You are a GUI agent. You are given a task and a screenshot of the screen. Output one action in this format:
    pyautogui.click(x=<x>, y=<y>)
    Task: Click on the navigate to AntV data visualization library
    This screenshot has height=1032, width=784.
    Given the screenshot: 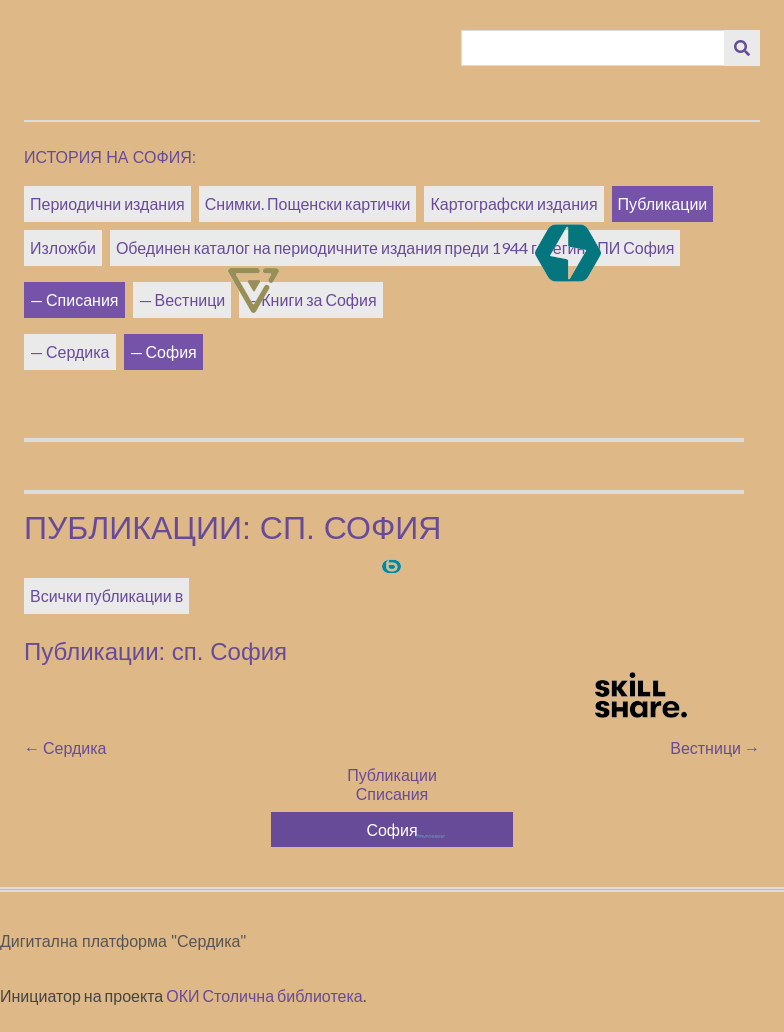 What is the action you would take?
    pyautogui.click(x=253, y=290)
    